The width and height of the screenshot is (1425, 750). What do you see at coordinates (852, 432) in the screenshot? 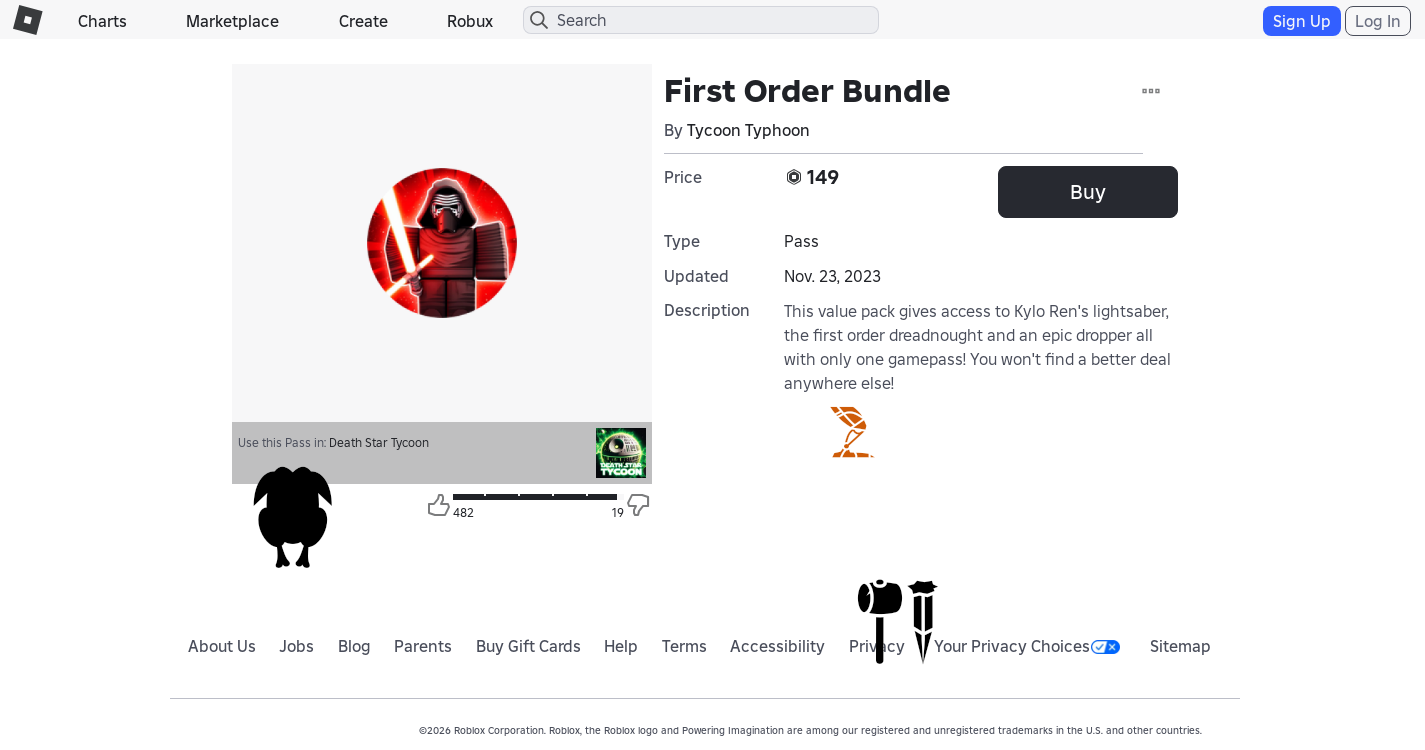
I see `select robotic leg equipment or upgrade` at bounding box center [852, 432].